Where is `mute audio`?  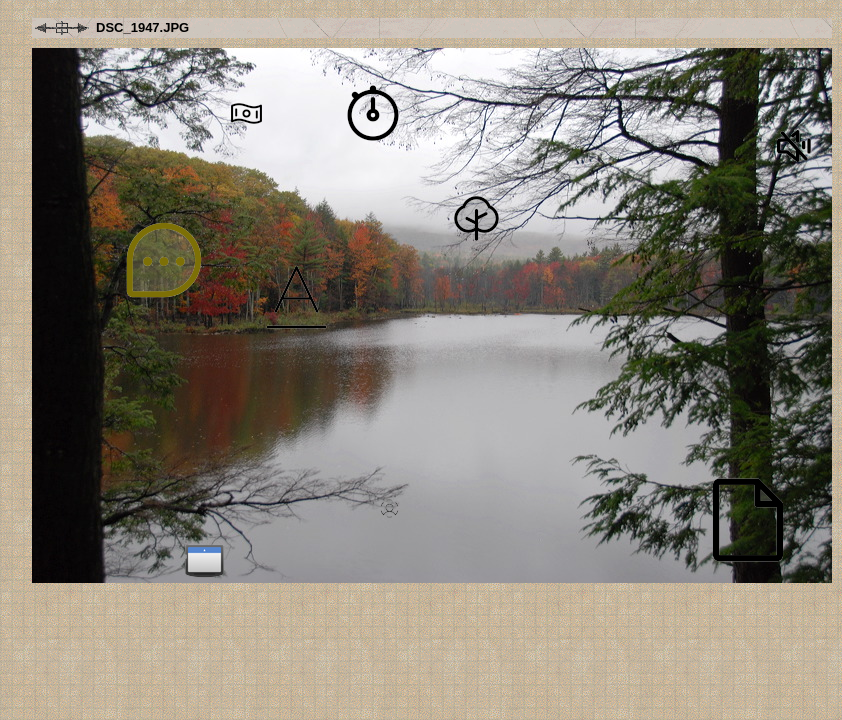 mute audio is located at coordinates (793, 146).